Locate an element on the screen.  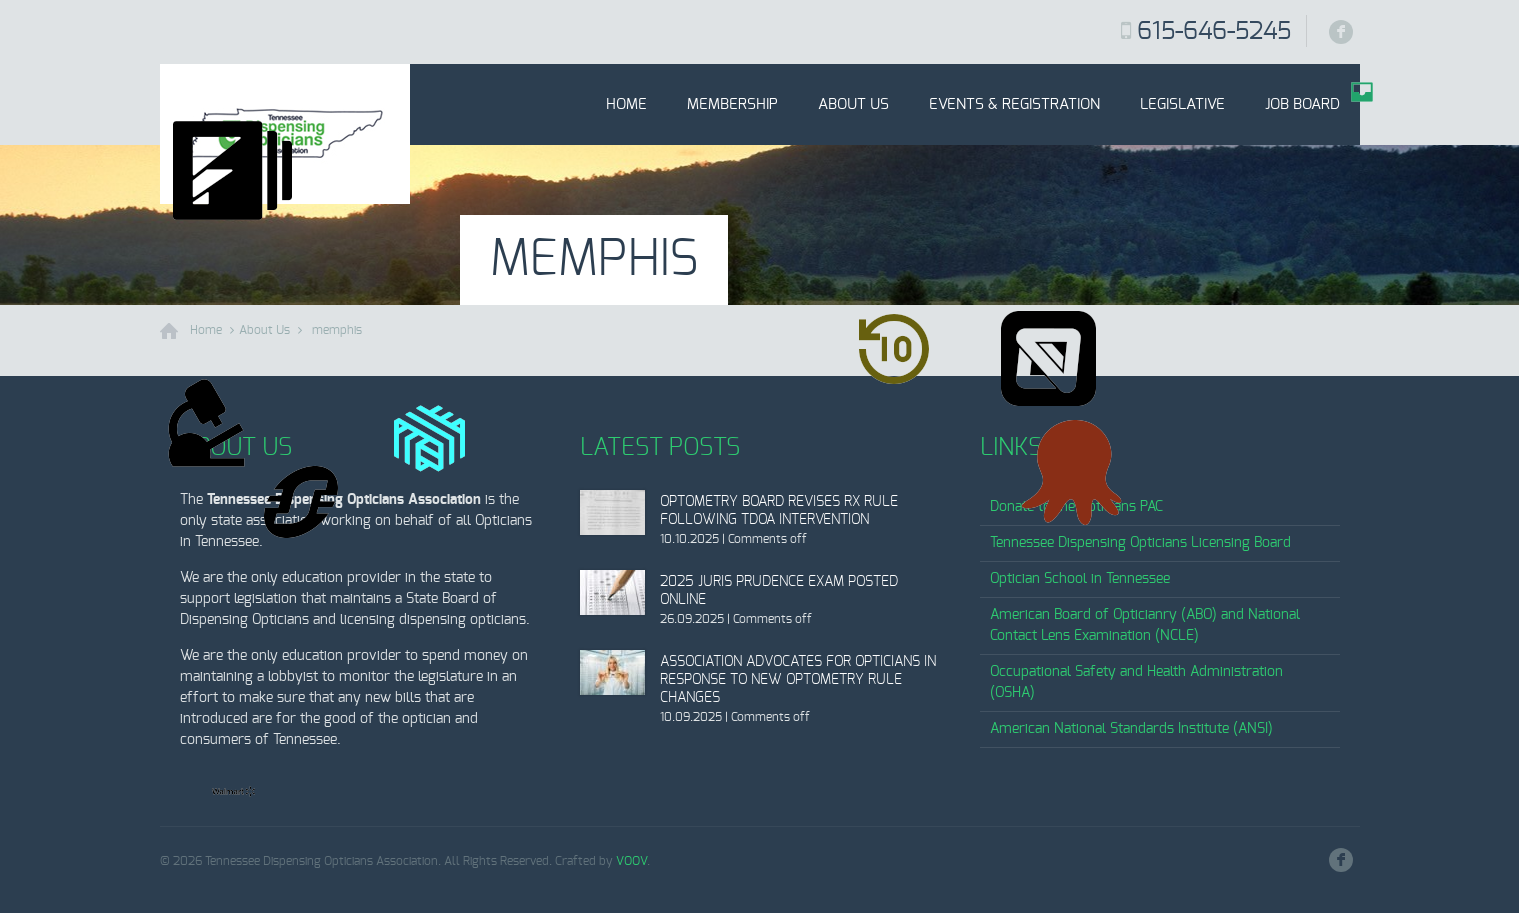
open the Walmart app is located at coordinates (233, 791).